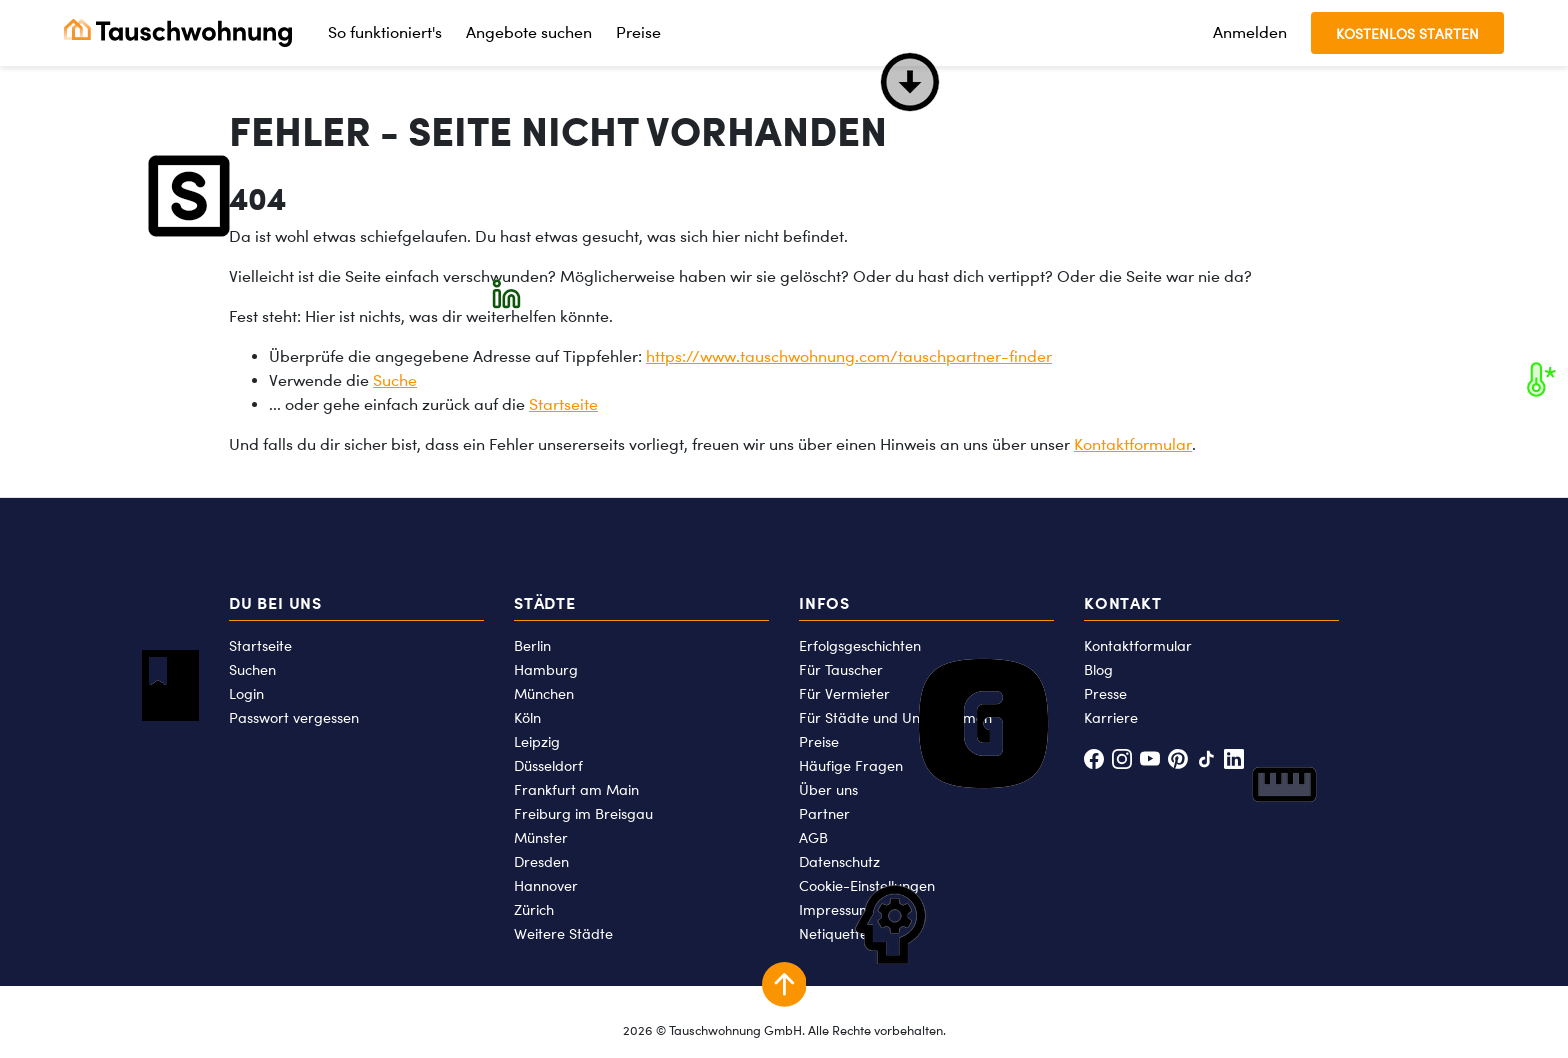 The width and height of the screenshot is (1568, 1058). What do you see at coordinates (890, 924) in the screenshot?
I see `access mental health or psychology features` at bounding box center [890, 924].